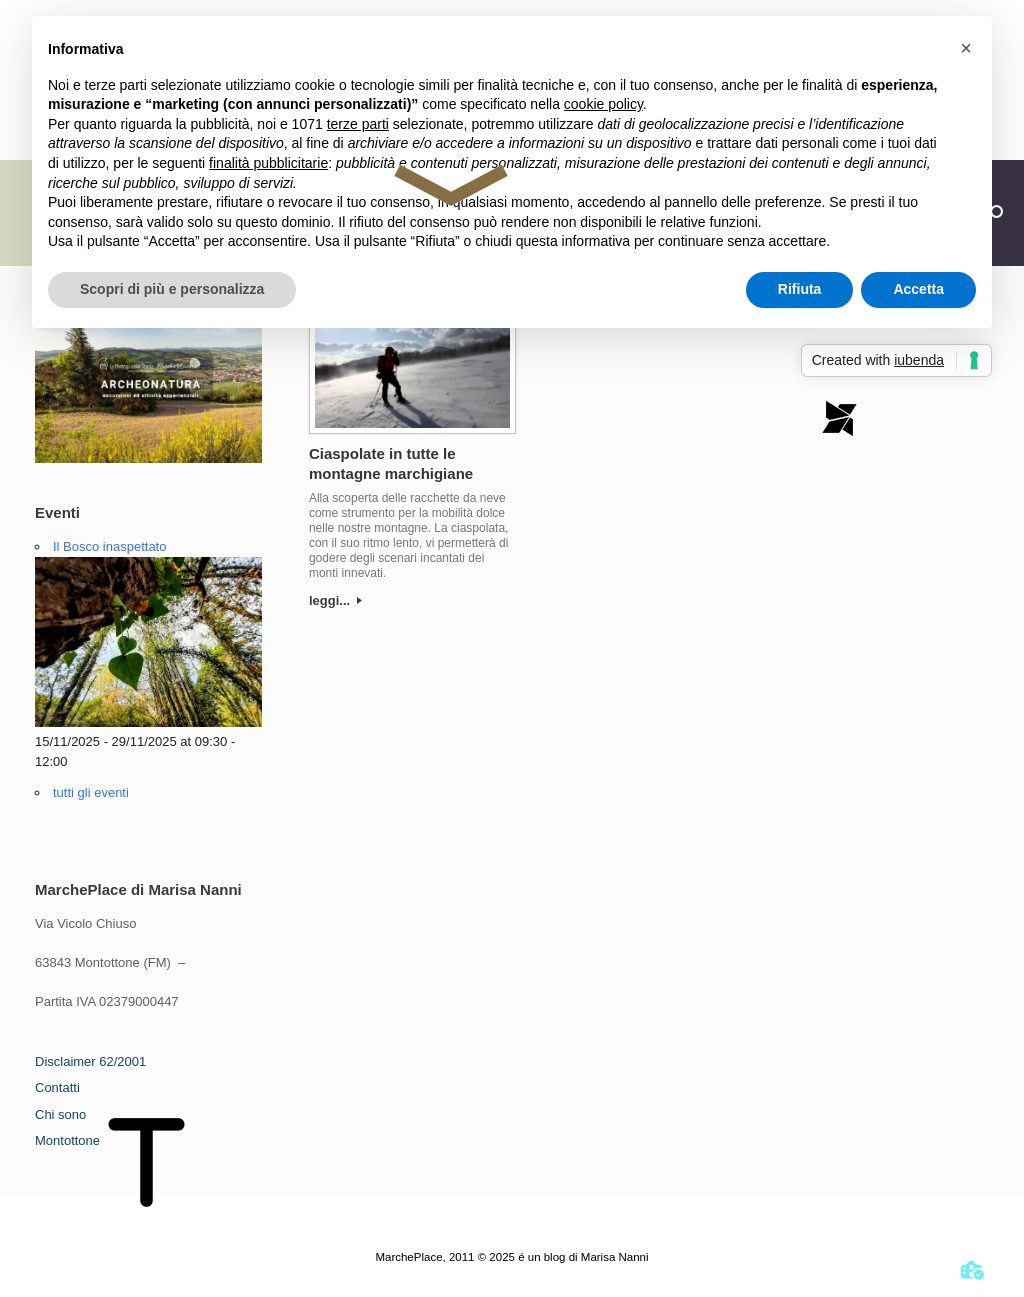 This screenshot has width=1024, height=1297. What do you see at coordinates (451, 183) in the screenshot?
I see `expand content or reveal more options` at bounding box center [451, 183].